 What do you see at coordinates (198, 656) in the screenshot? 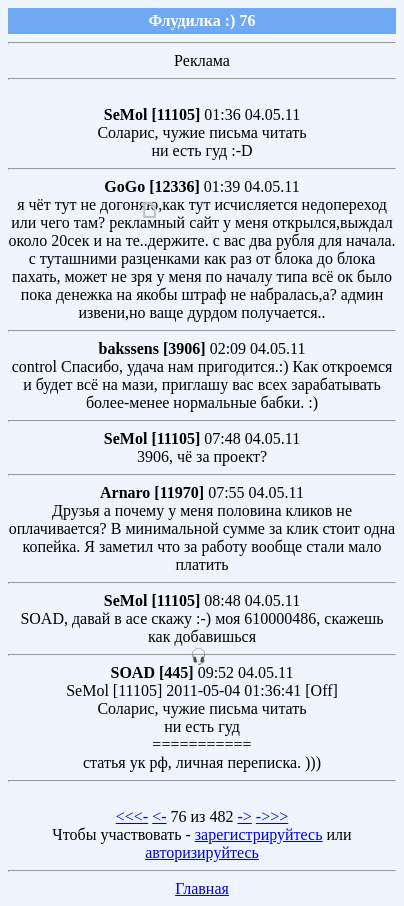
I see `audio headset device connected` at bounding box center [198, 656].